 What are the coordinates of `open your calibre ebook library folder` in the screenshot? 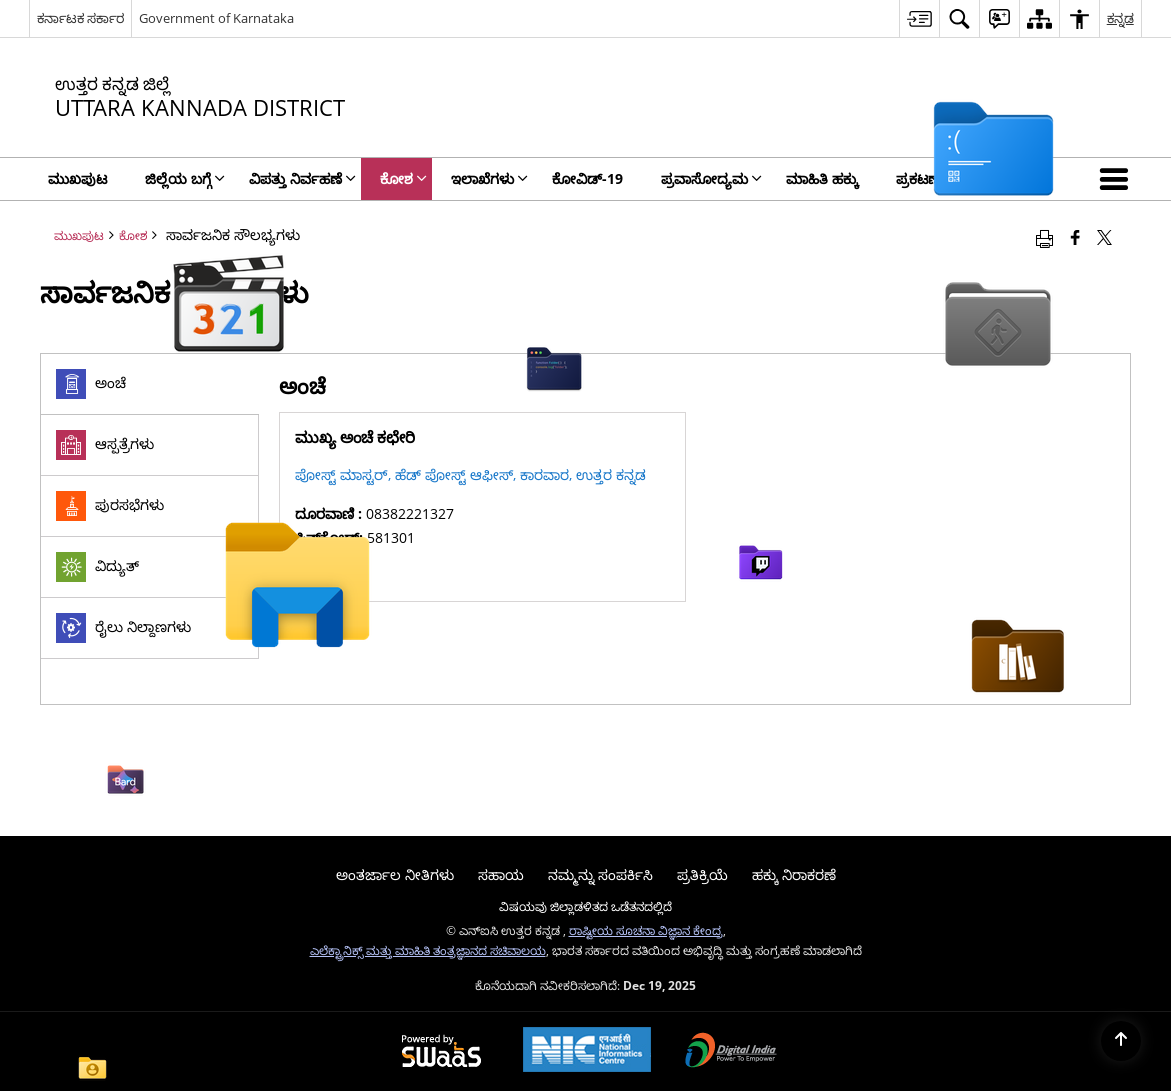 It's located at (1017, 658).